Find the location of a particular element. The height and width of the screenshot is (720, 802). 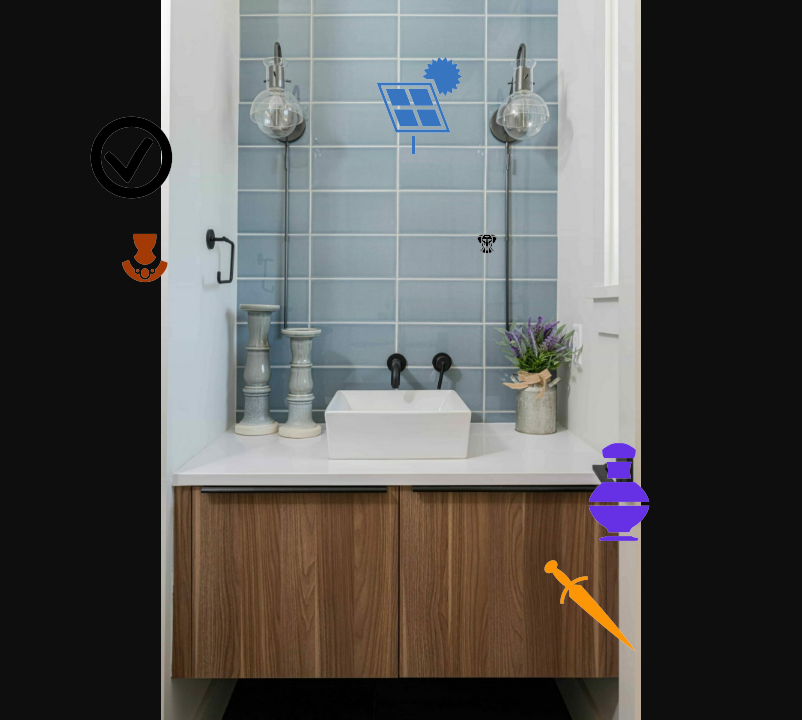

view jewelry or accessories collection is located at coordinates (145, 258).